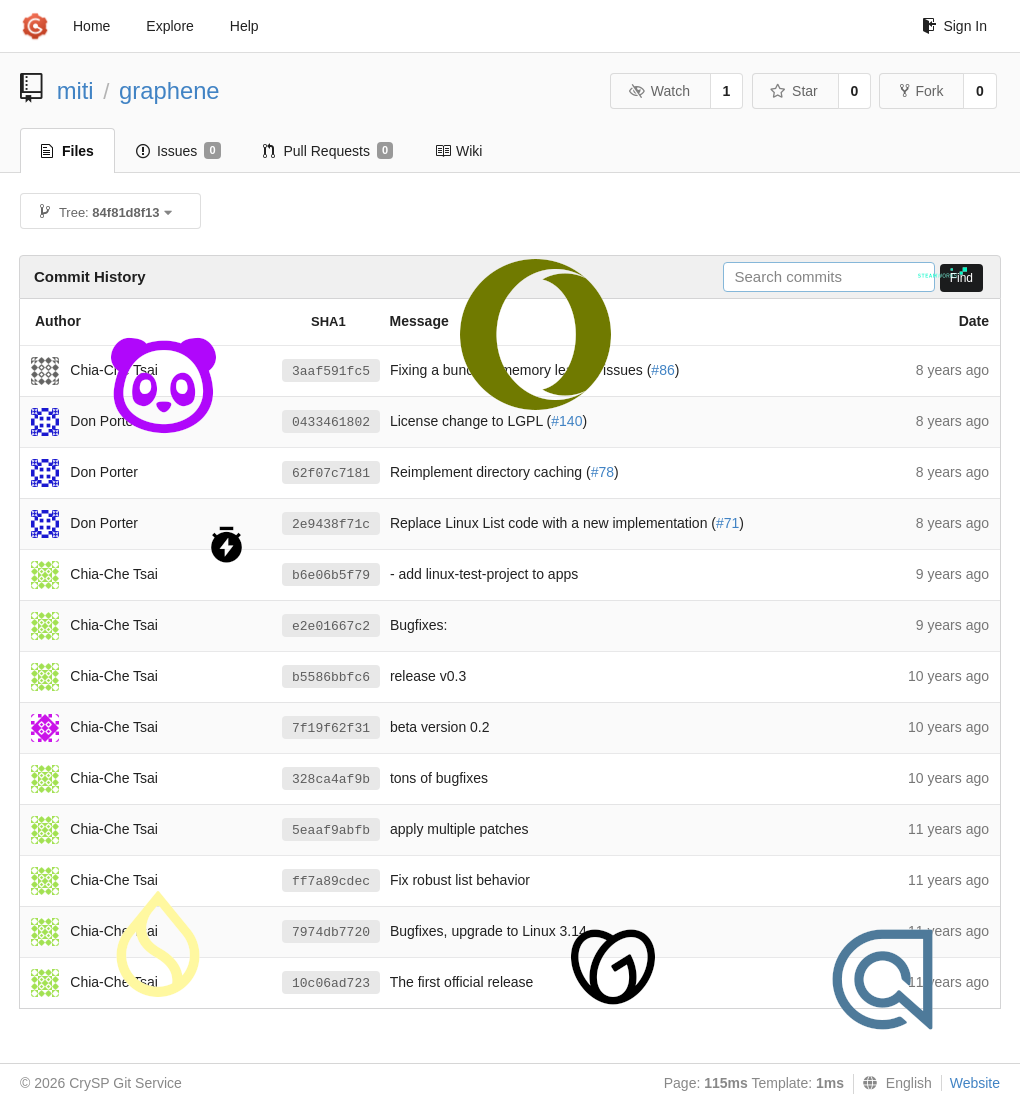 The width and height of the screenshot is (1020, 1103). Describe the element at coordinates (158, 944) in the screenshot. I see `Sui blockchain logo` at that location.